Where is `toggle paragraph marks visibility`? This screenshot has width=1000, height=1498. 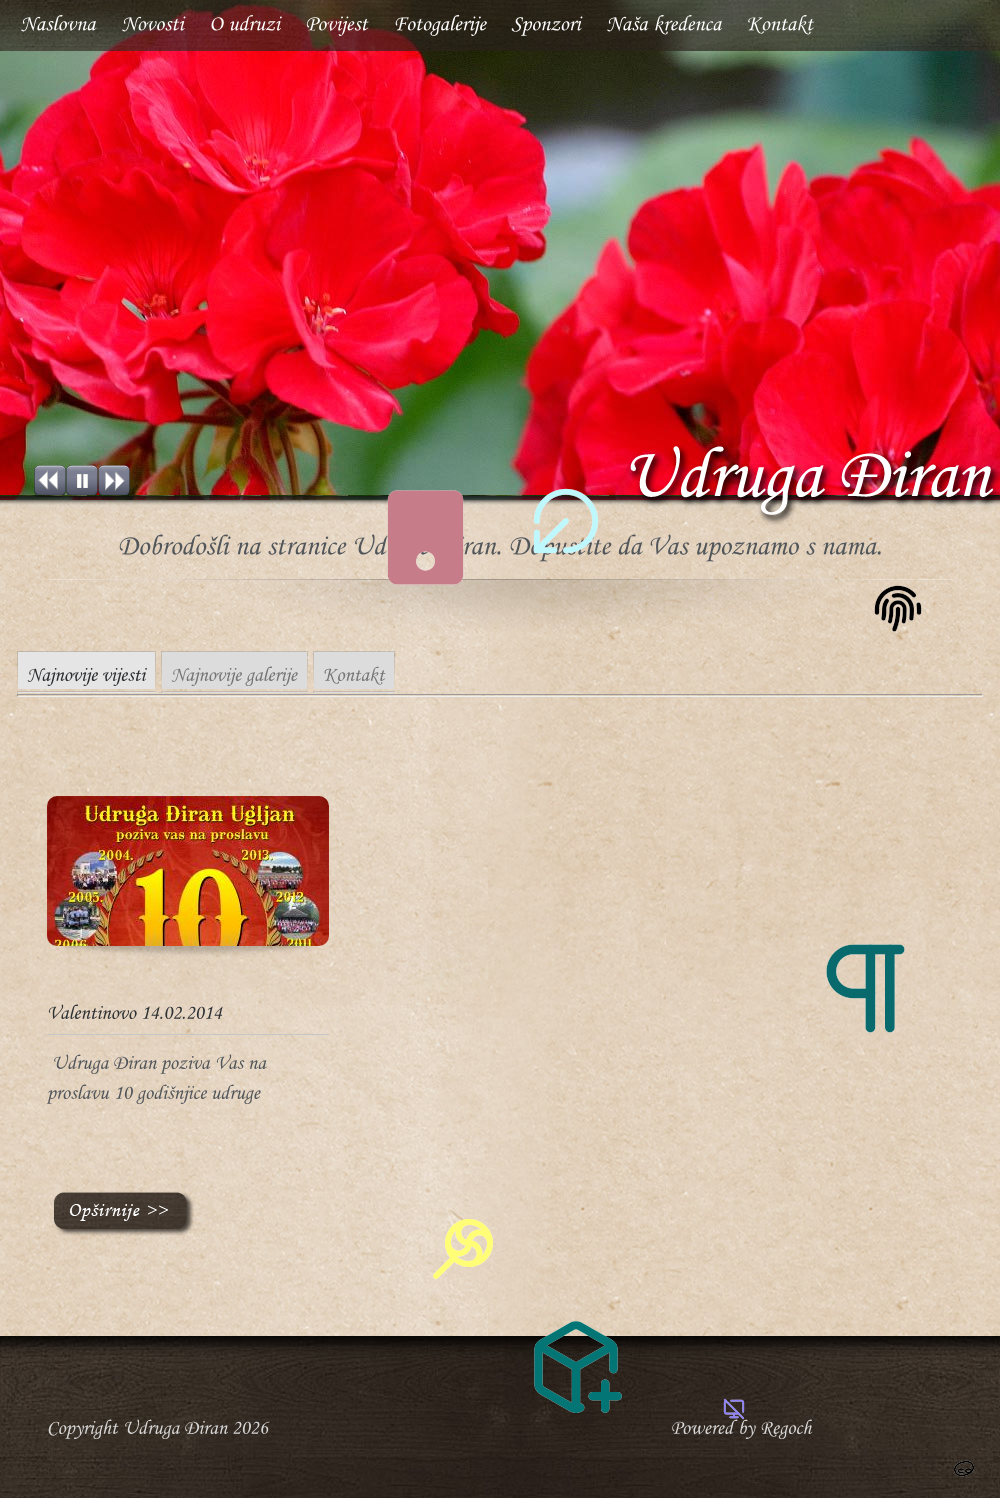 toggle paragraph marks visibility is located at coordinates (865, 988).